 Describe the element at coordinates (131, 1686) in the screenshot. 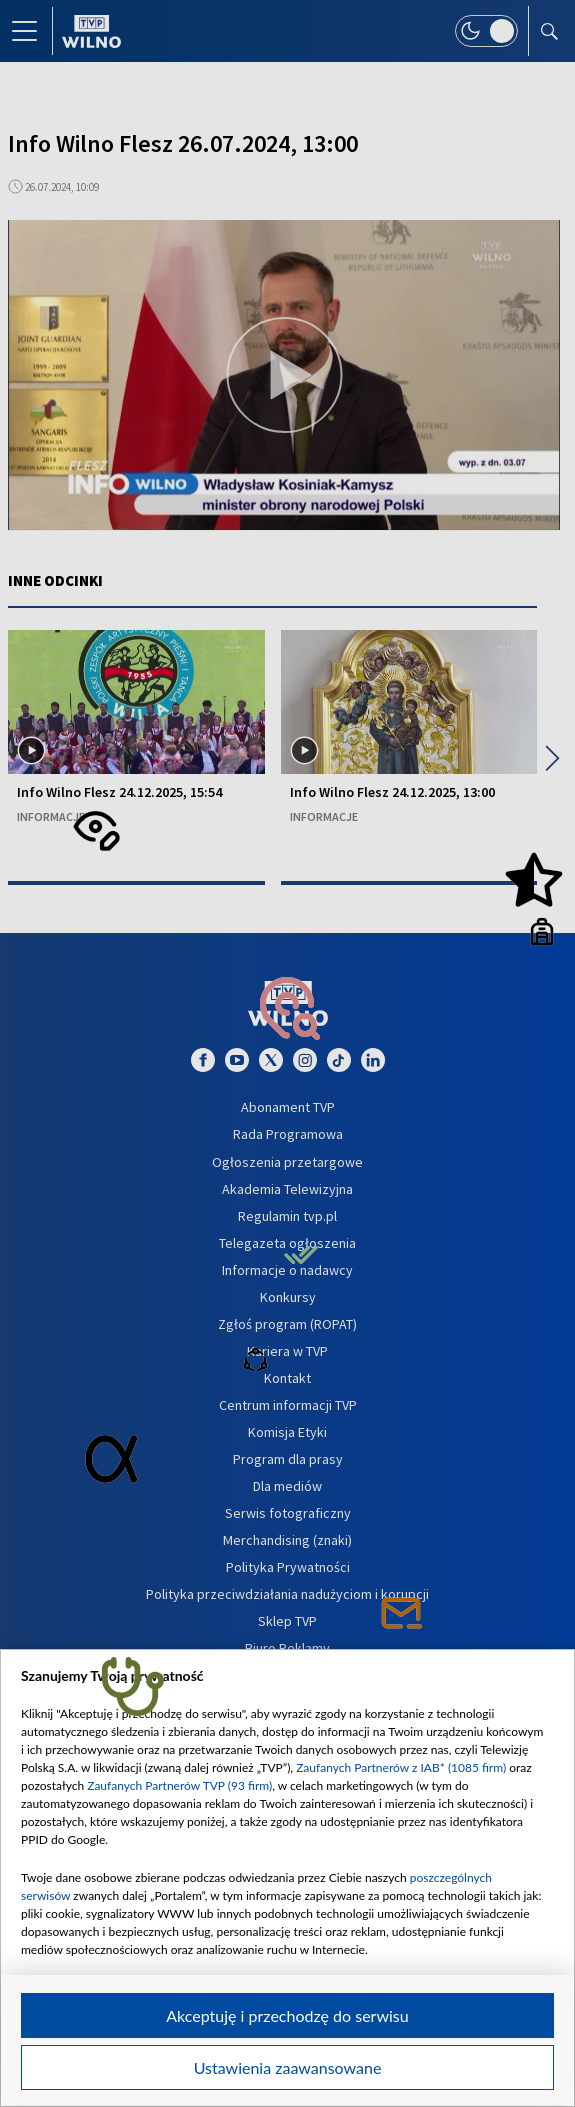

I see `access health or medical features` at that location.